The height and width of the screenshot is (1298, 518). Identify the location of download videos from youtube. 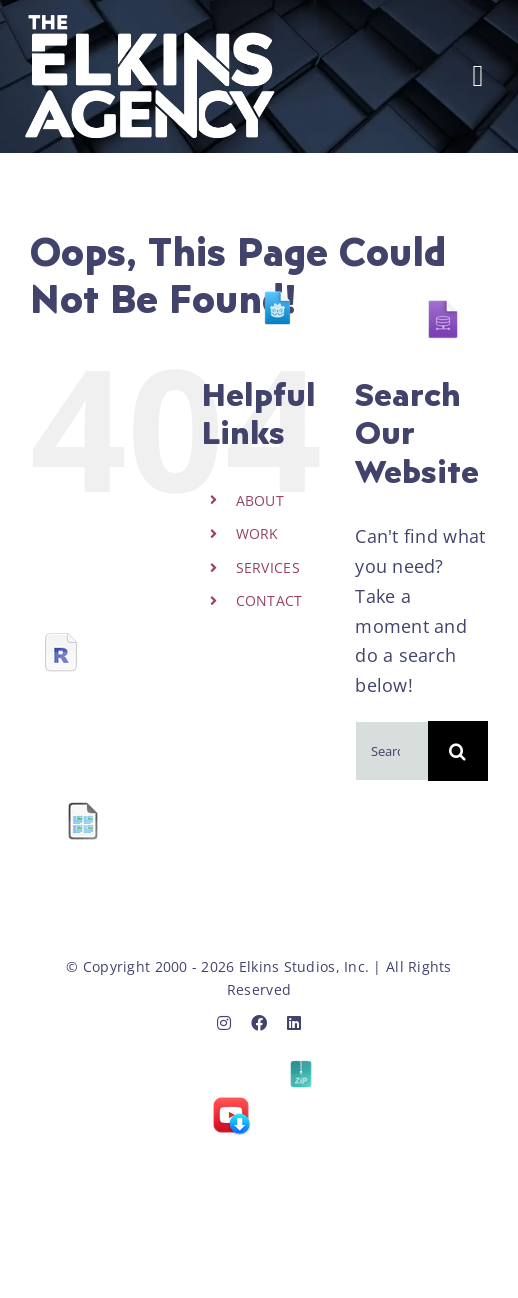
(231, 1115).